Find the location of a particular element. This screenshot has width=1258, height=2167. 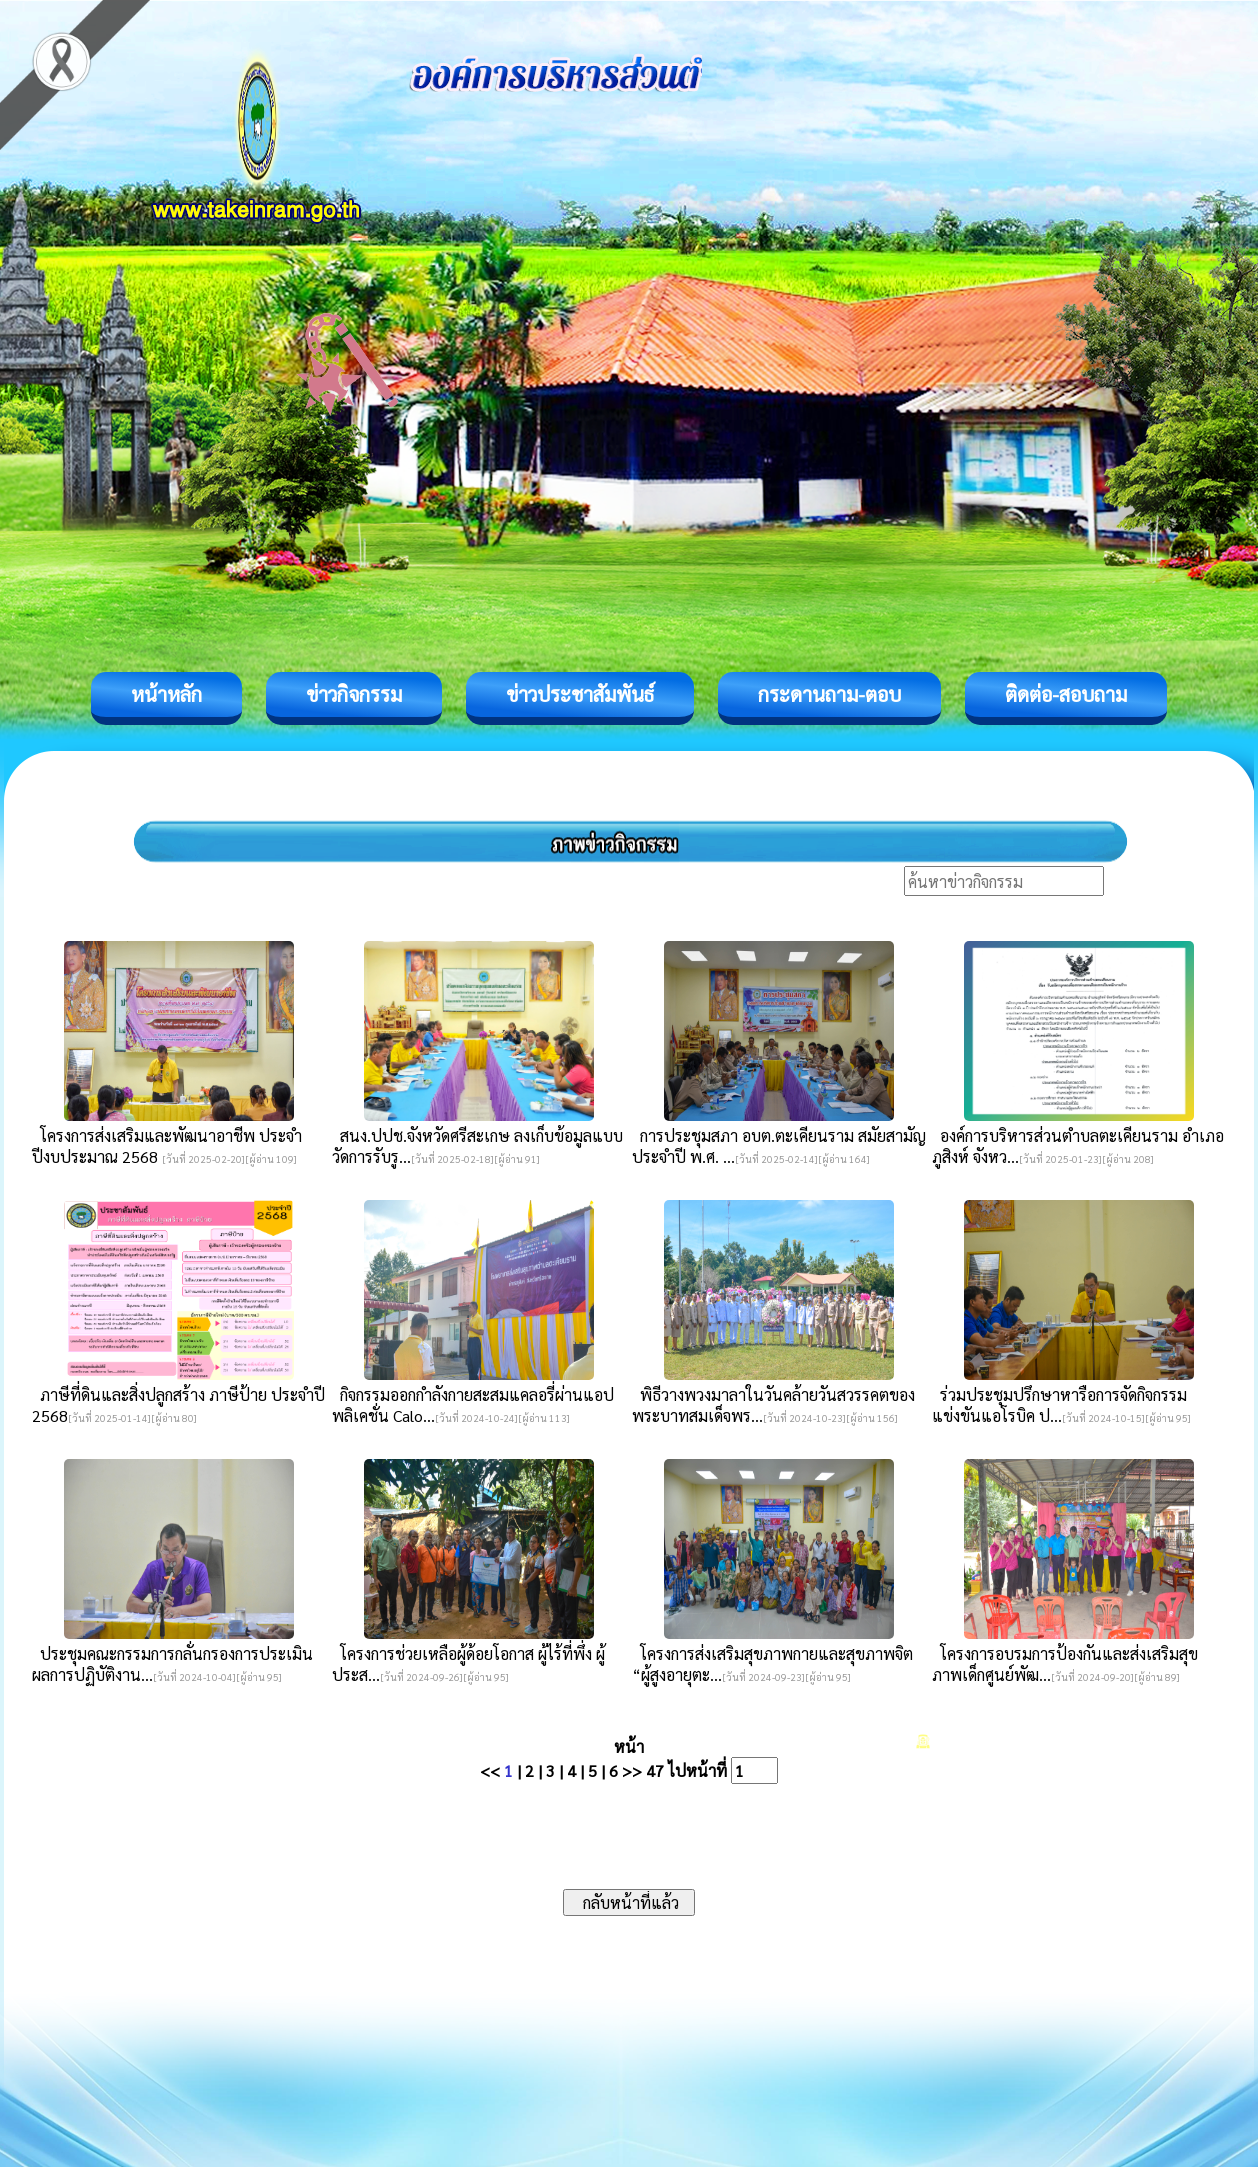

indicates hazardous material or contamination zone is located at coordinates (923, 1741).